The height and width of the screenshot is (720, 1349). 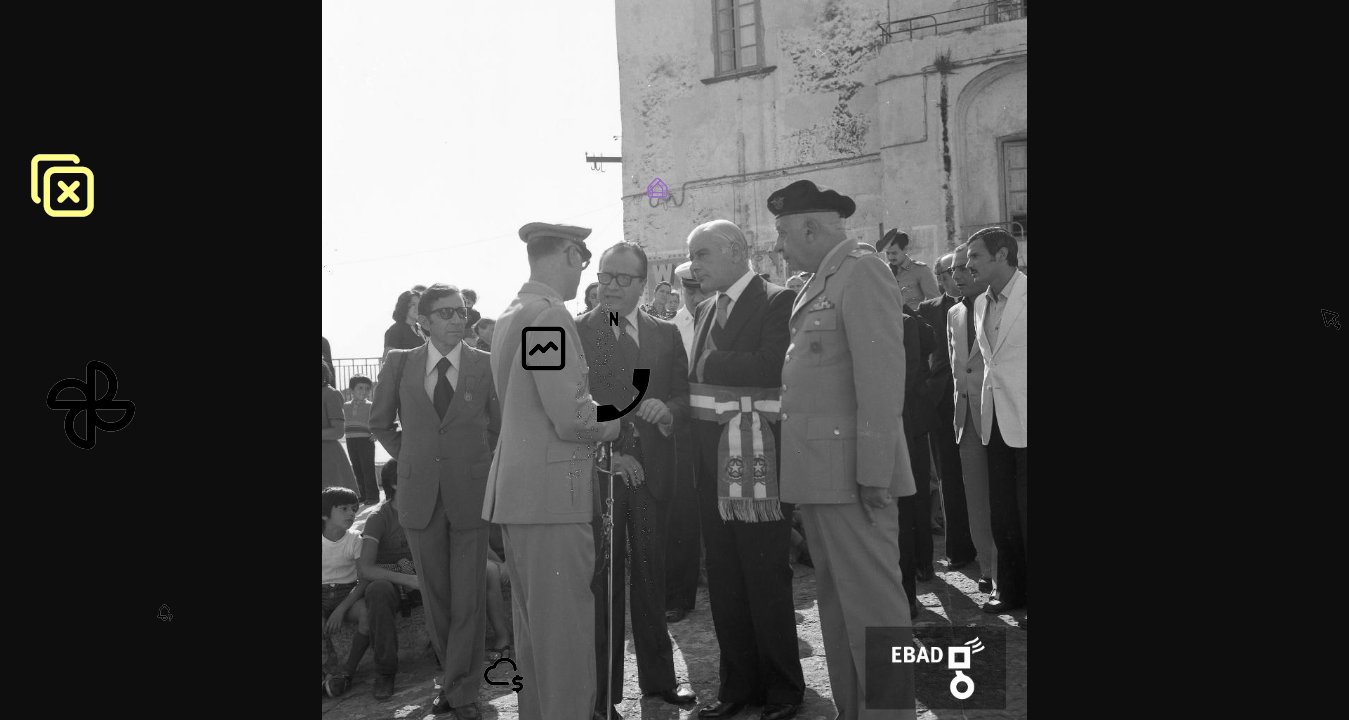 I want to click on view cloud storage pricing or billing, so click(x=504, y=672).